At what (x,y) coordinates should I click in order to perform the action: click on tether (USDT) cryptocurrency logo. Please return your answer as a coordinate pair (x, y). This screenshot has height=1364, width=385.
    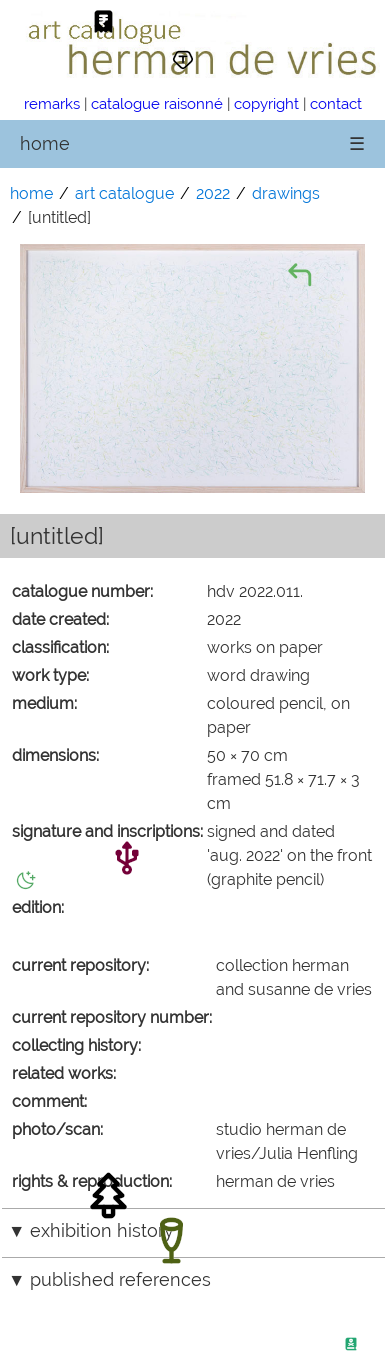
    Looking at the image, I should click on (183, 60).